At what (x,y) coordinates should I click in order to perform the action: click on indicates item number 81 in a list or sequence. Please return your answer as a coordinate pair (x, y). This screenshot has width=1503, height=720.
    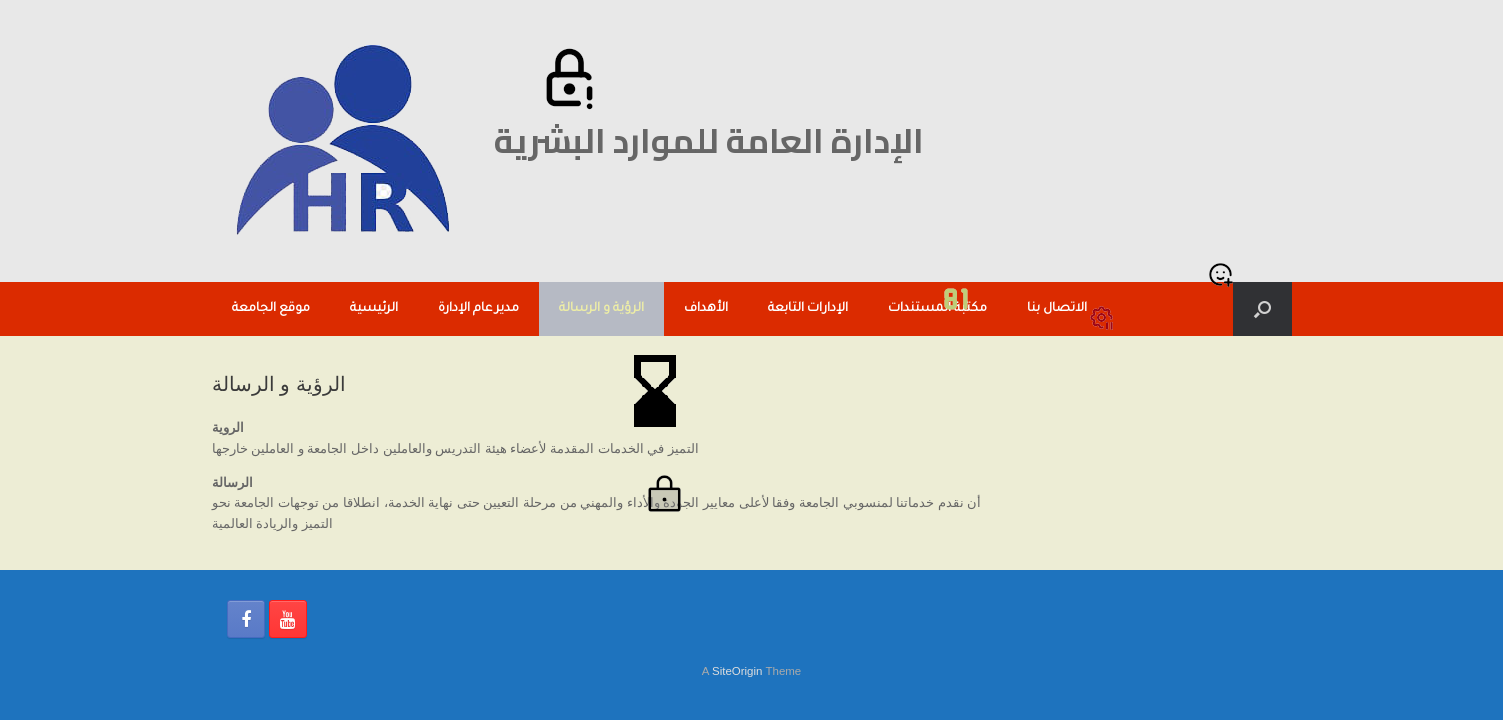
    Looking at the image, I should click on (957, 299).